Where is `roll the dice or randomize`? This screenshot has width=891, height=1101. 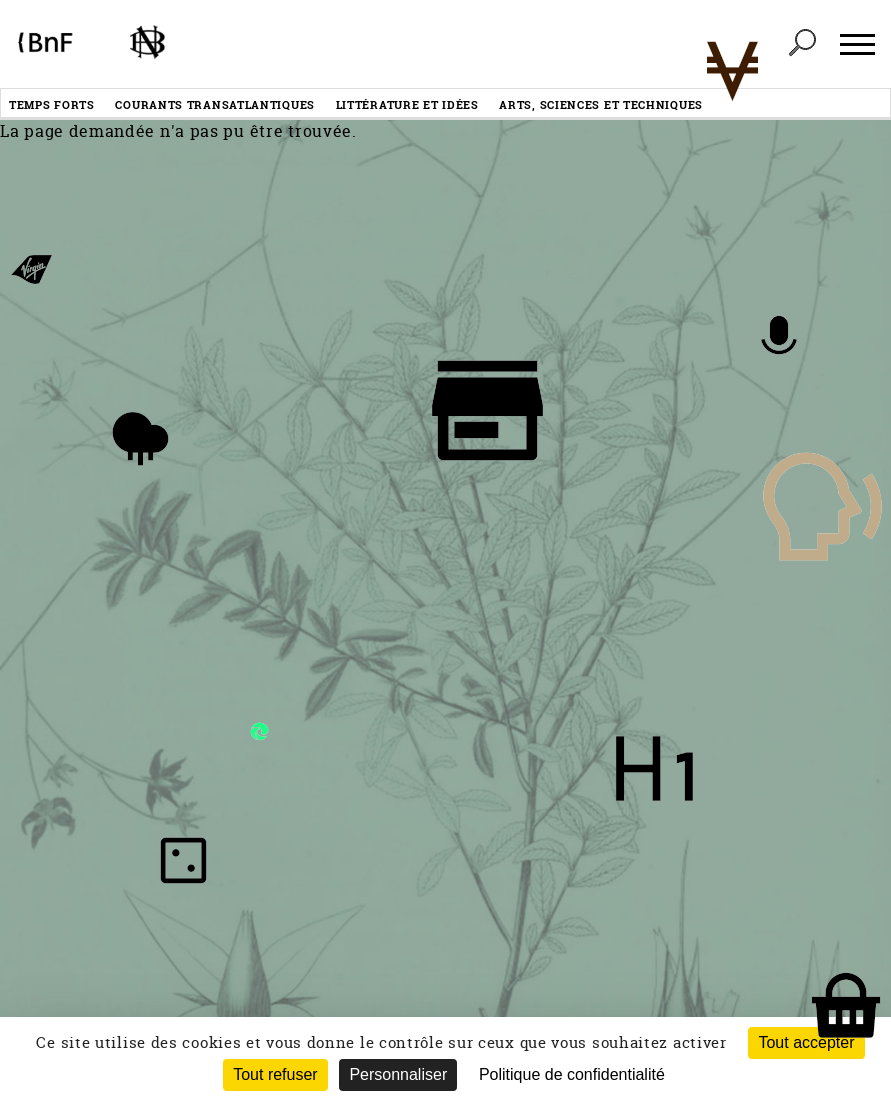
roll the dice or randomize is located at coordinates (183, 860).